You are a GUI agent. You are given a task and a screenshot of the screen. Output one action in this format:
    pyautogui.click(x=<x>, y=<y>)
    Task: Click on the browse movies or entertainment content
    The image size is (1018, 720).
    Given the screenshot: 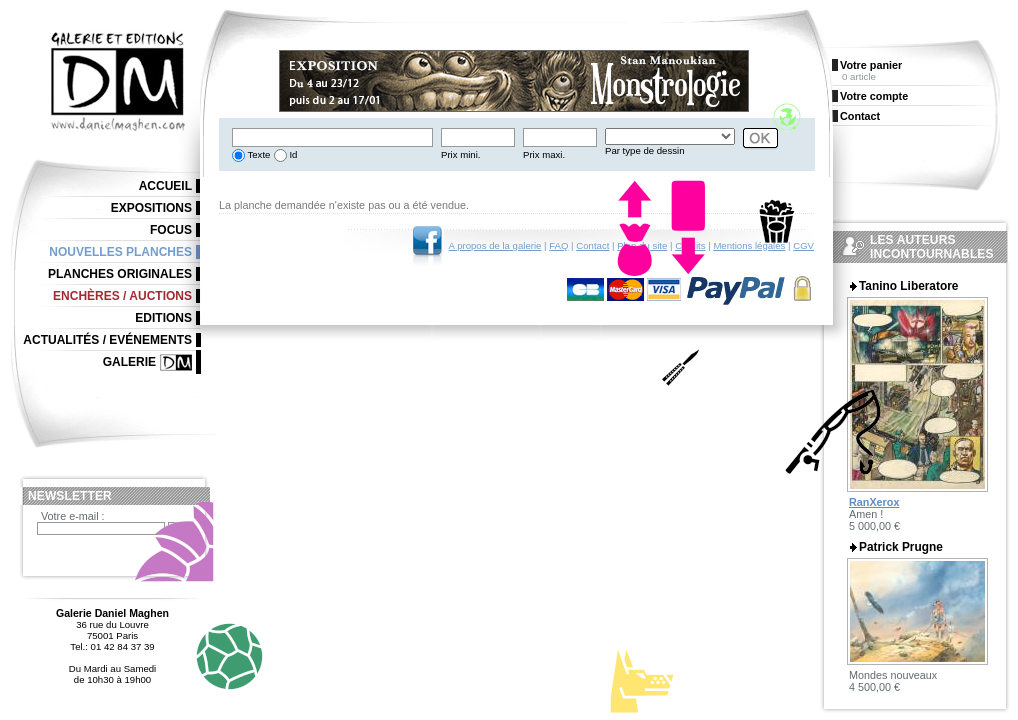 What is the action you would take?
    pyautogui.click(x=776, y=221)
    